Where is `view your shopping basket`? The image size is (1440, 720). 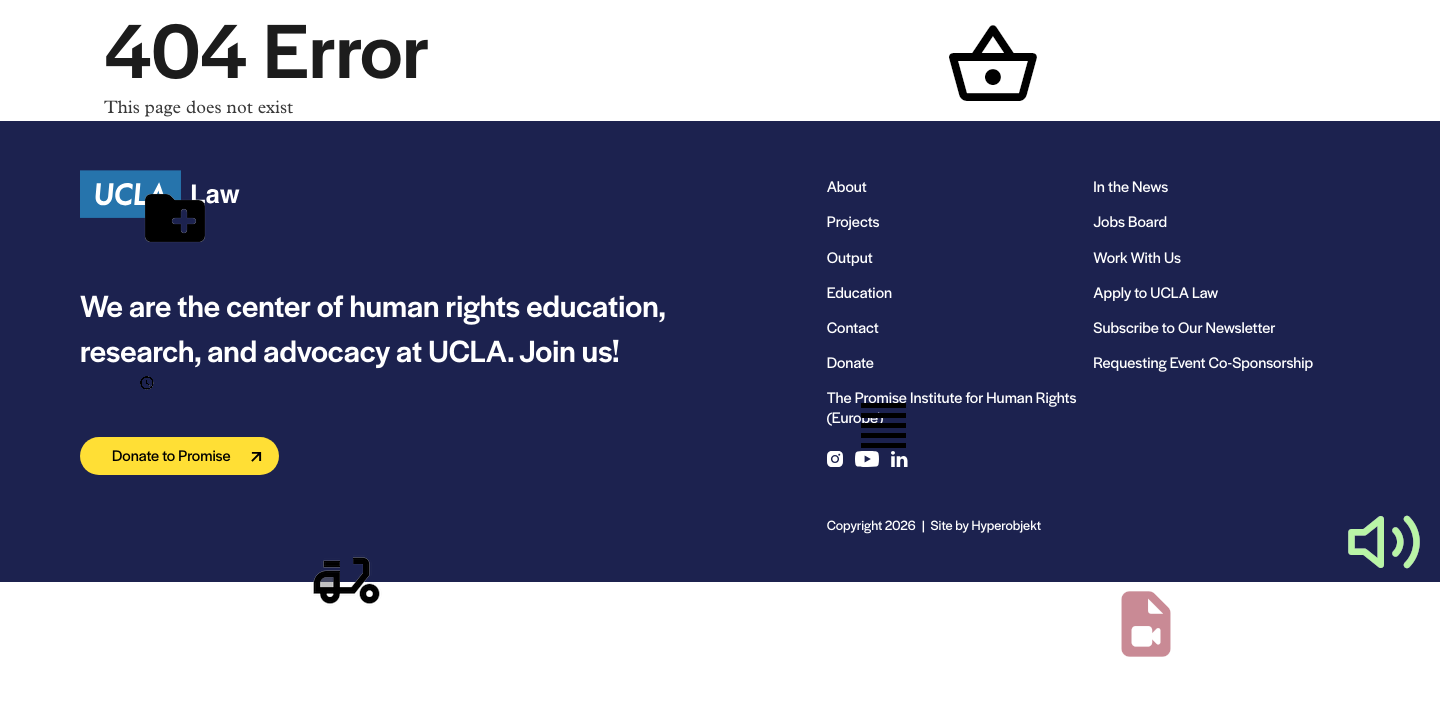 view your shopping basket is located at coordinates (993, 65).